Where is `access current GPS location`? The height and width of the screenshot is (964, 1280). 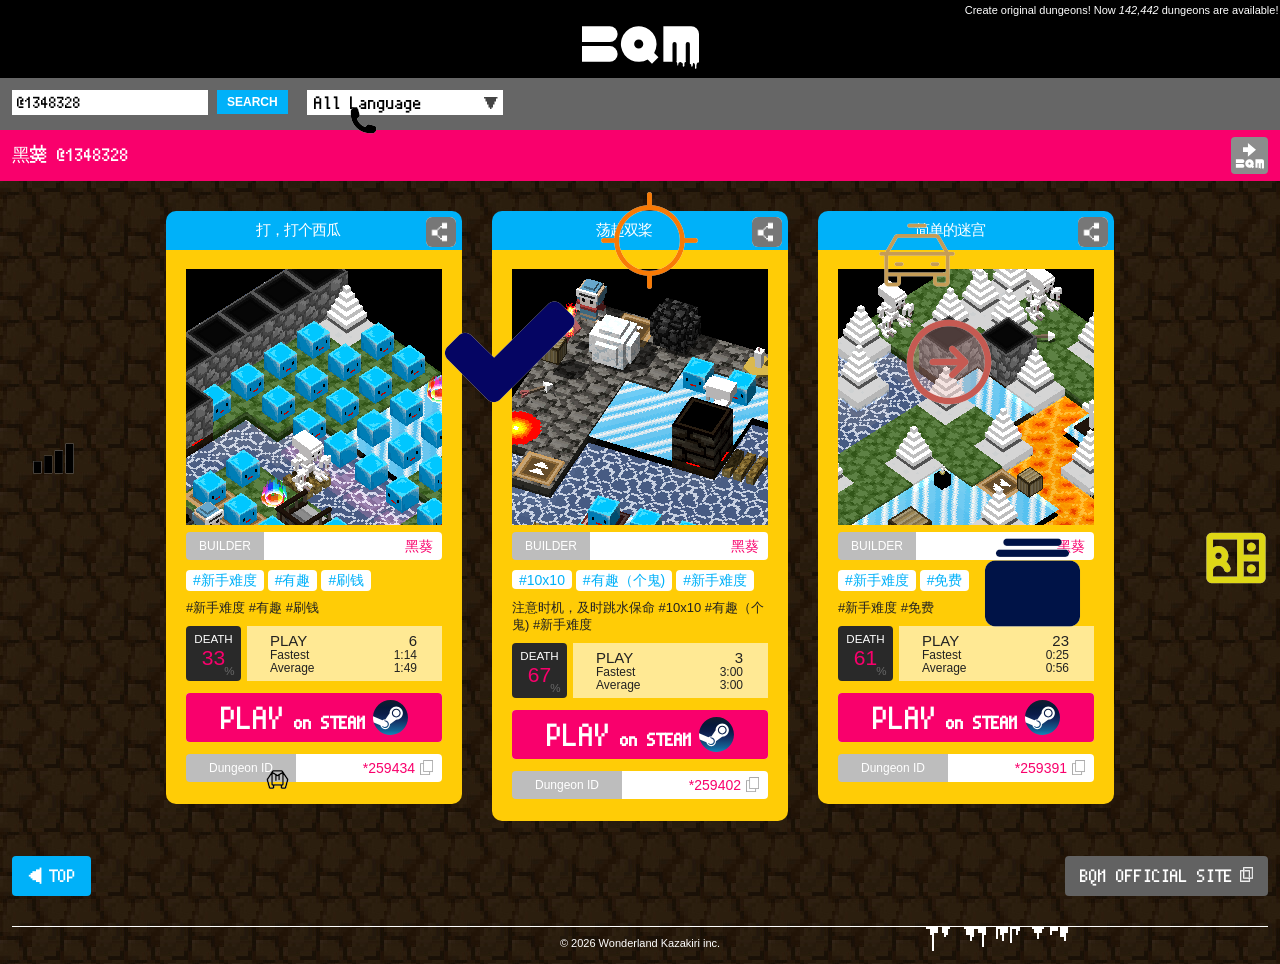 access current GPS location is located at coordinates (649, 240).